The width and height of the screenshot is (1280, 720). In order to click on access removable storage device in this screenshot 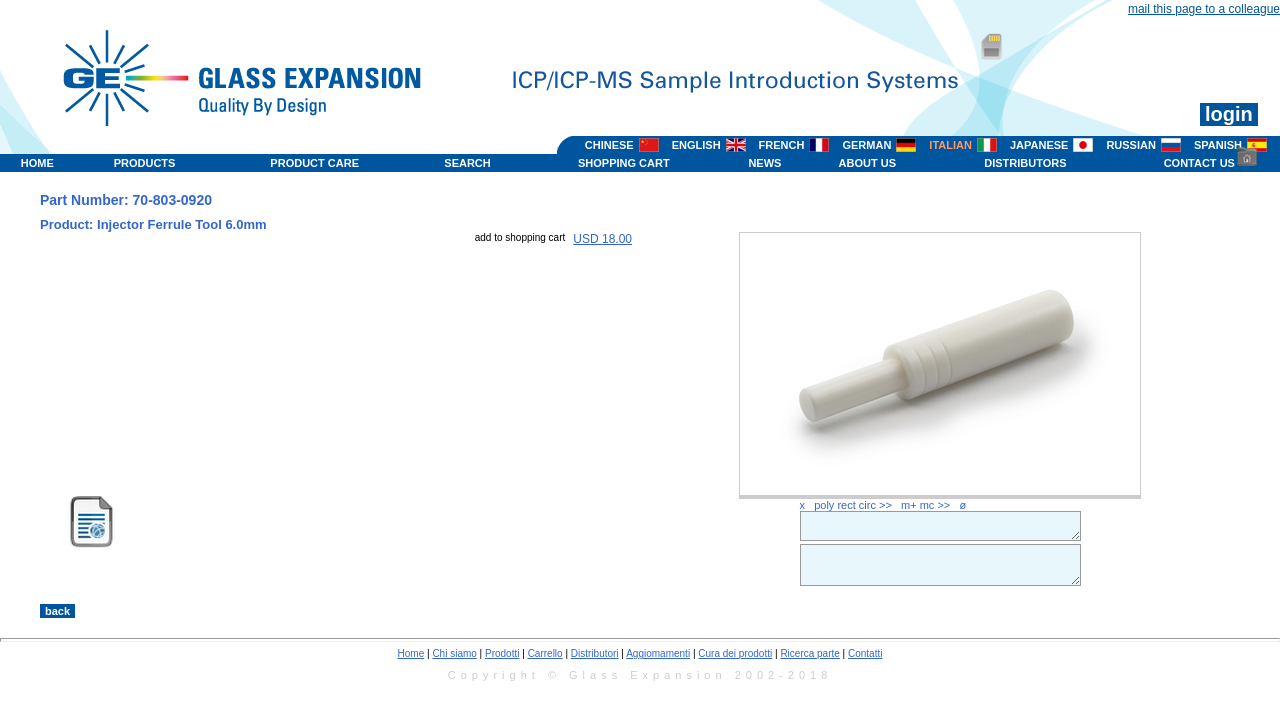, I will do `click(991, 46)`.